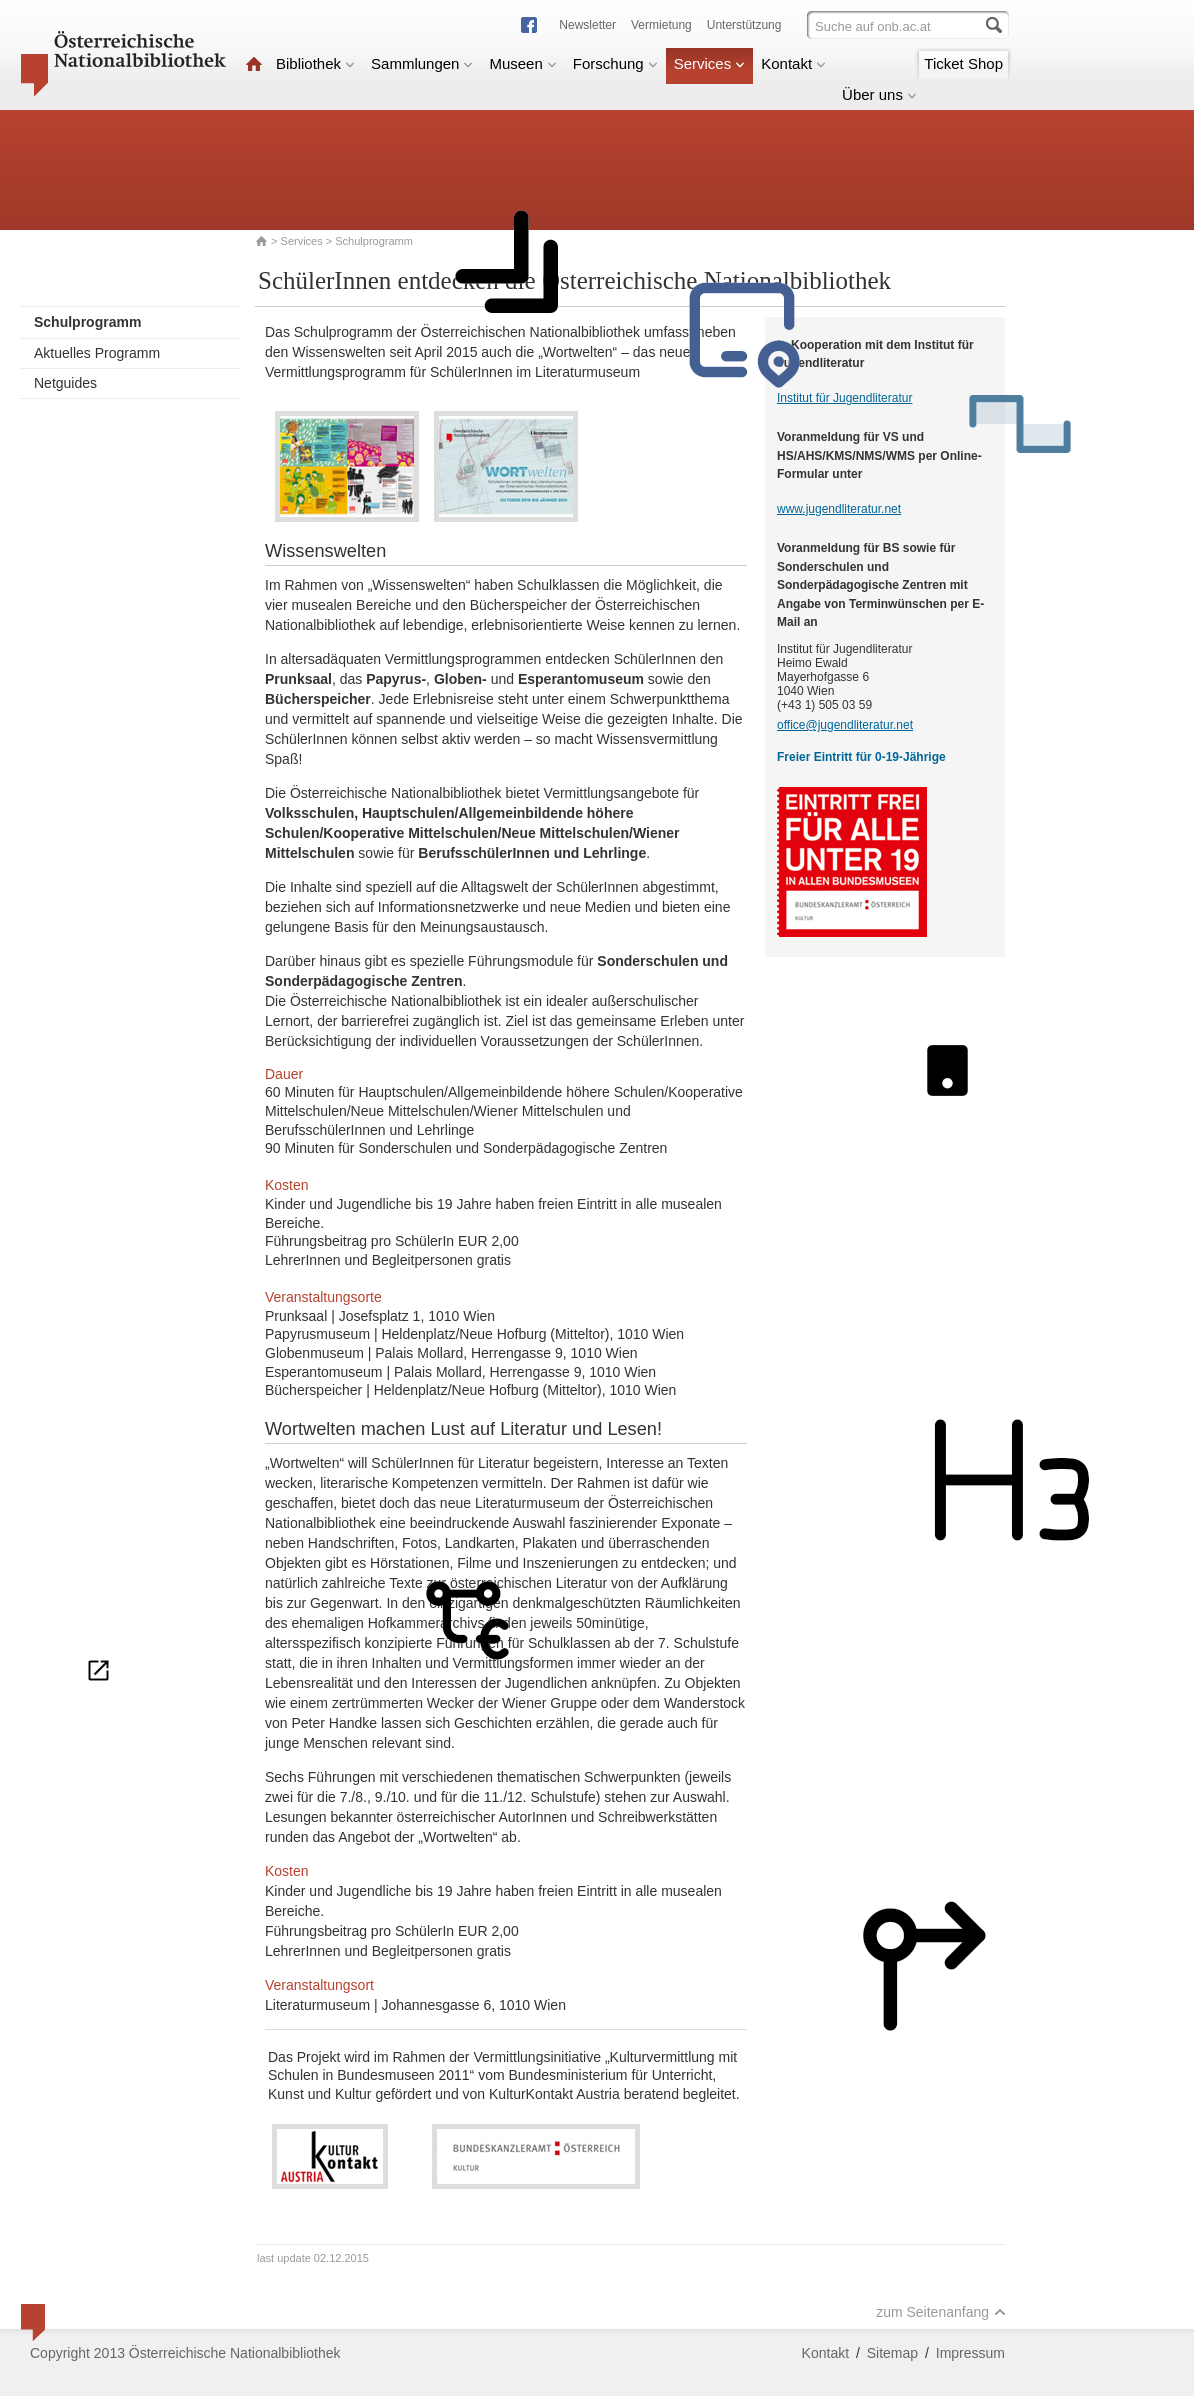 This screenshot has width=1194, height=2396. Describe the element at coordinates (742, 330) in the screenshot. I see `pin a location on tablet display` at that location.